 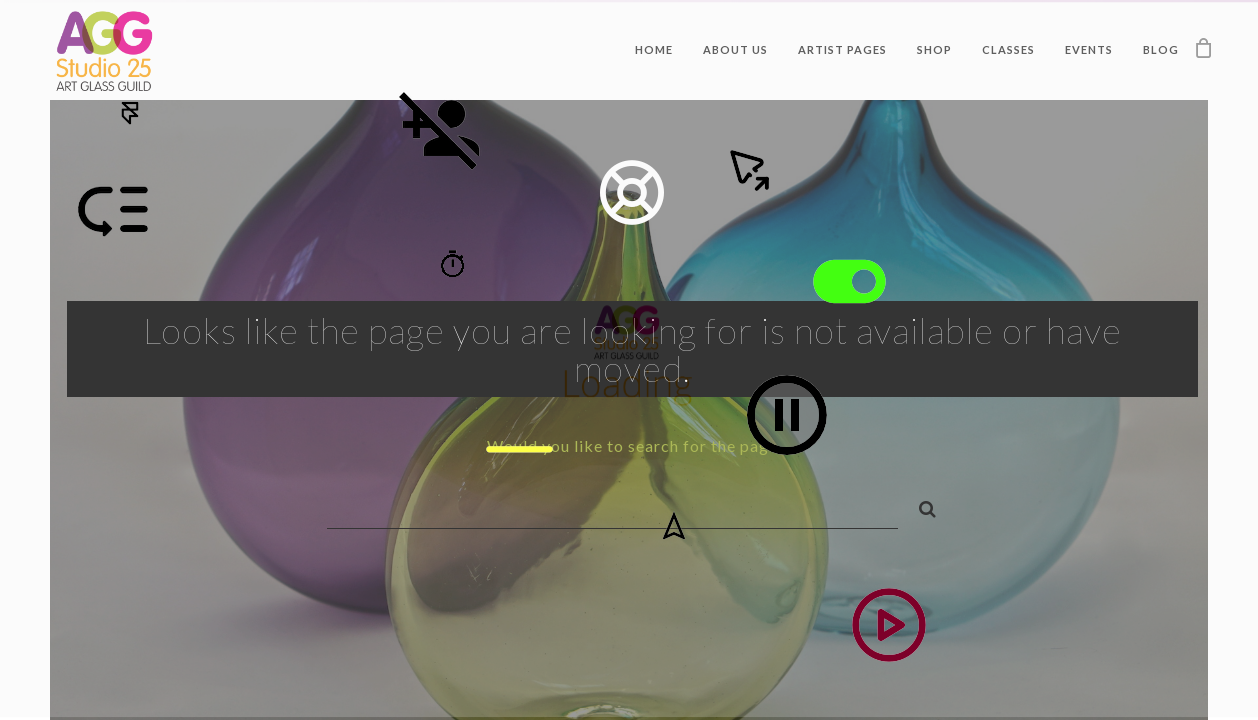 What do you see at coordinates (441, 128) in the screenshot?
I see `indicates adding contacts is disabled` at bounding box center [441, 128].